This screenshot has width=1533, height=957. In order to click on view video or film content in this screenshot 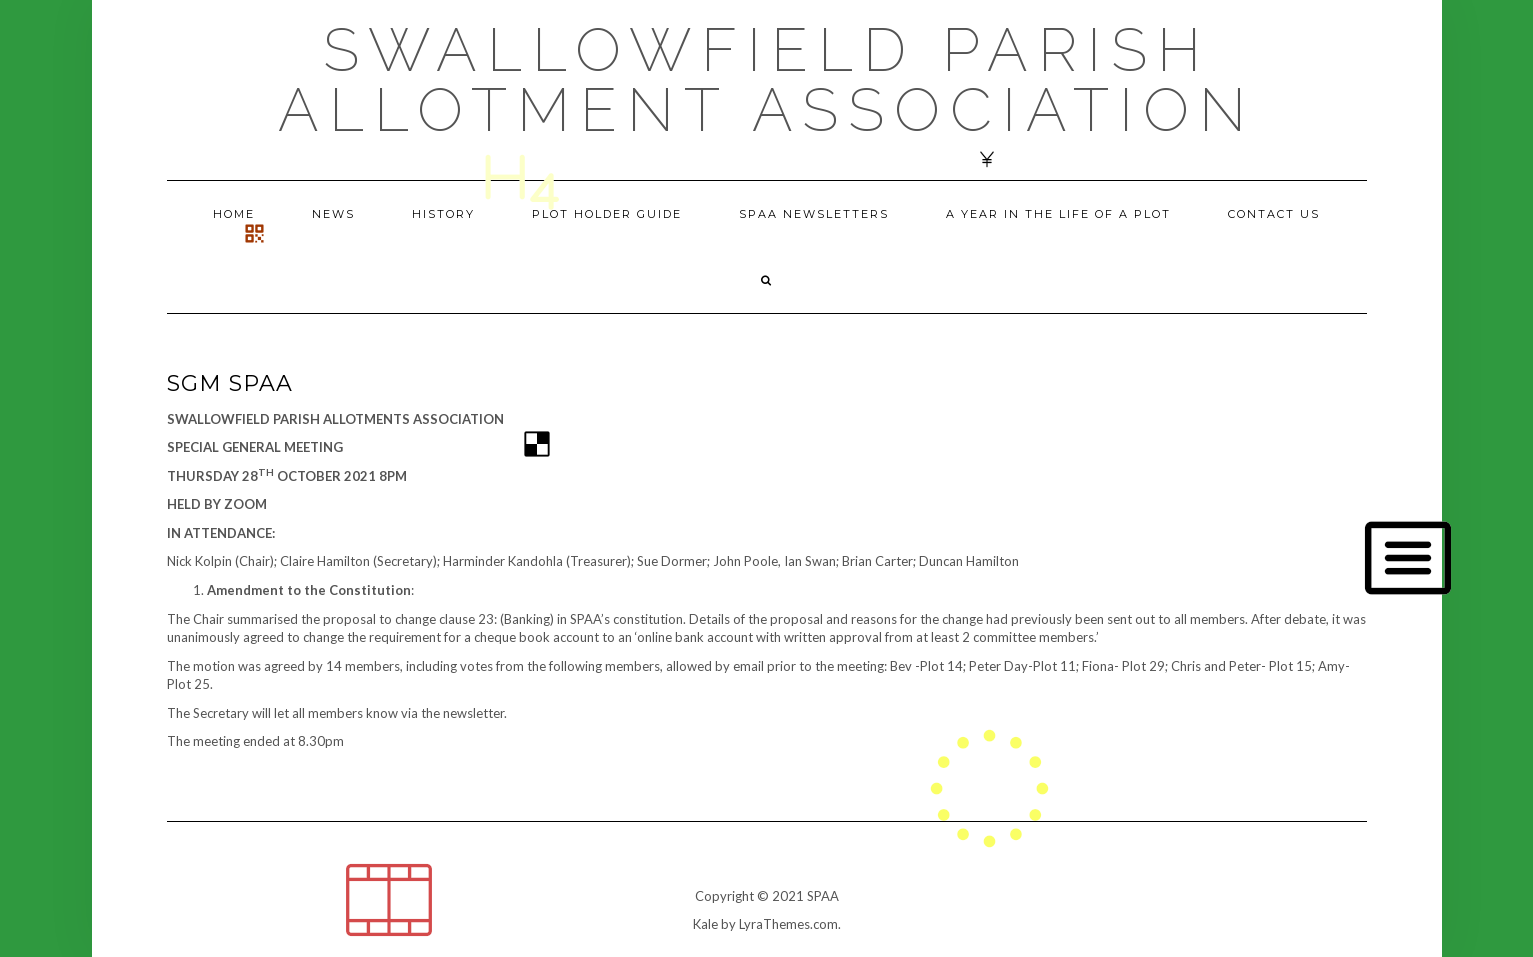, I will do `click(389, 900)`.